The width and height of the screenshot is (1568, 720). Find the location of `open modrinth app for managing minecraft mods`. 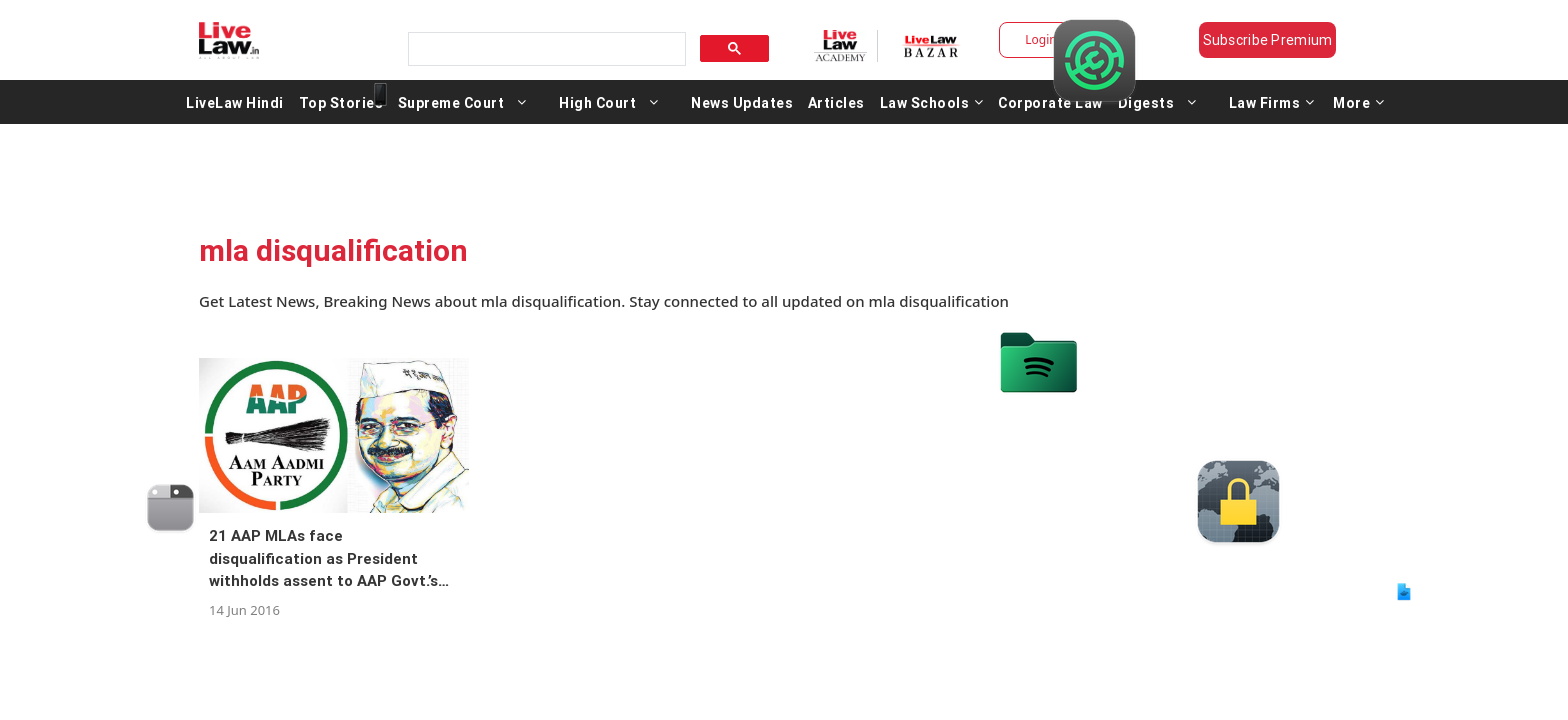

open modrinth app for managing minecraft mods is located at coordinates (1094, 60).